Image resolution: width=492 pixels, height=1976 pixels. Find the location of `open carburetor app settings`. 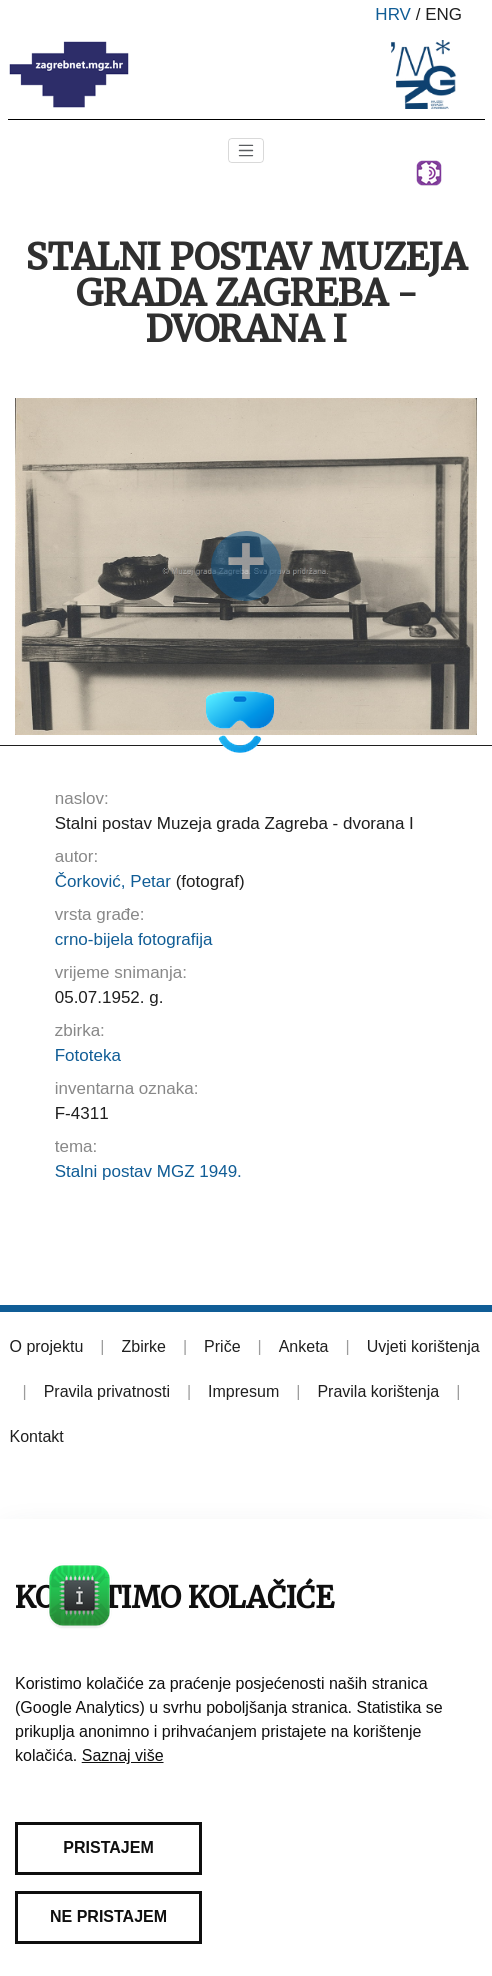

open carburetor app settings is located at coordinates (429, 173).